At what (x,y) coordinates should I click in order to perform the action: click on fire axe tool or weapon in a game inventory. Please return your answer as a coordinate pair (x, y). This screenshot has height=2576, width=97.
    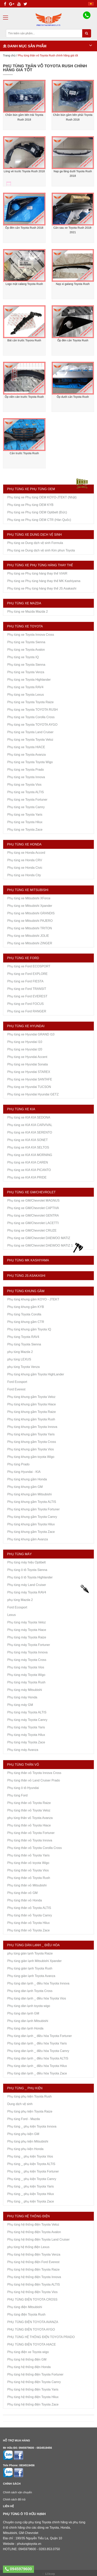
    Looking at the image, I should click on (78, 1248).